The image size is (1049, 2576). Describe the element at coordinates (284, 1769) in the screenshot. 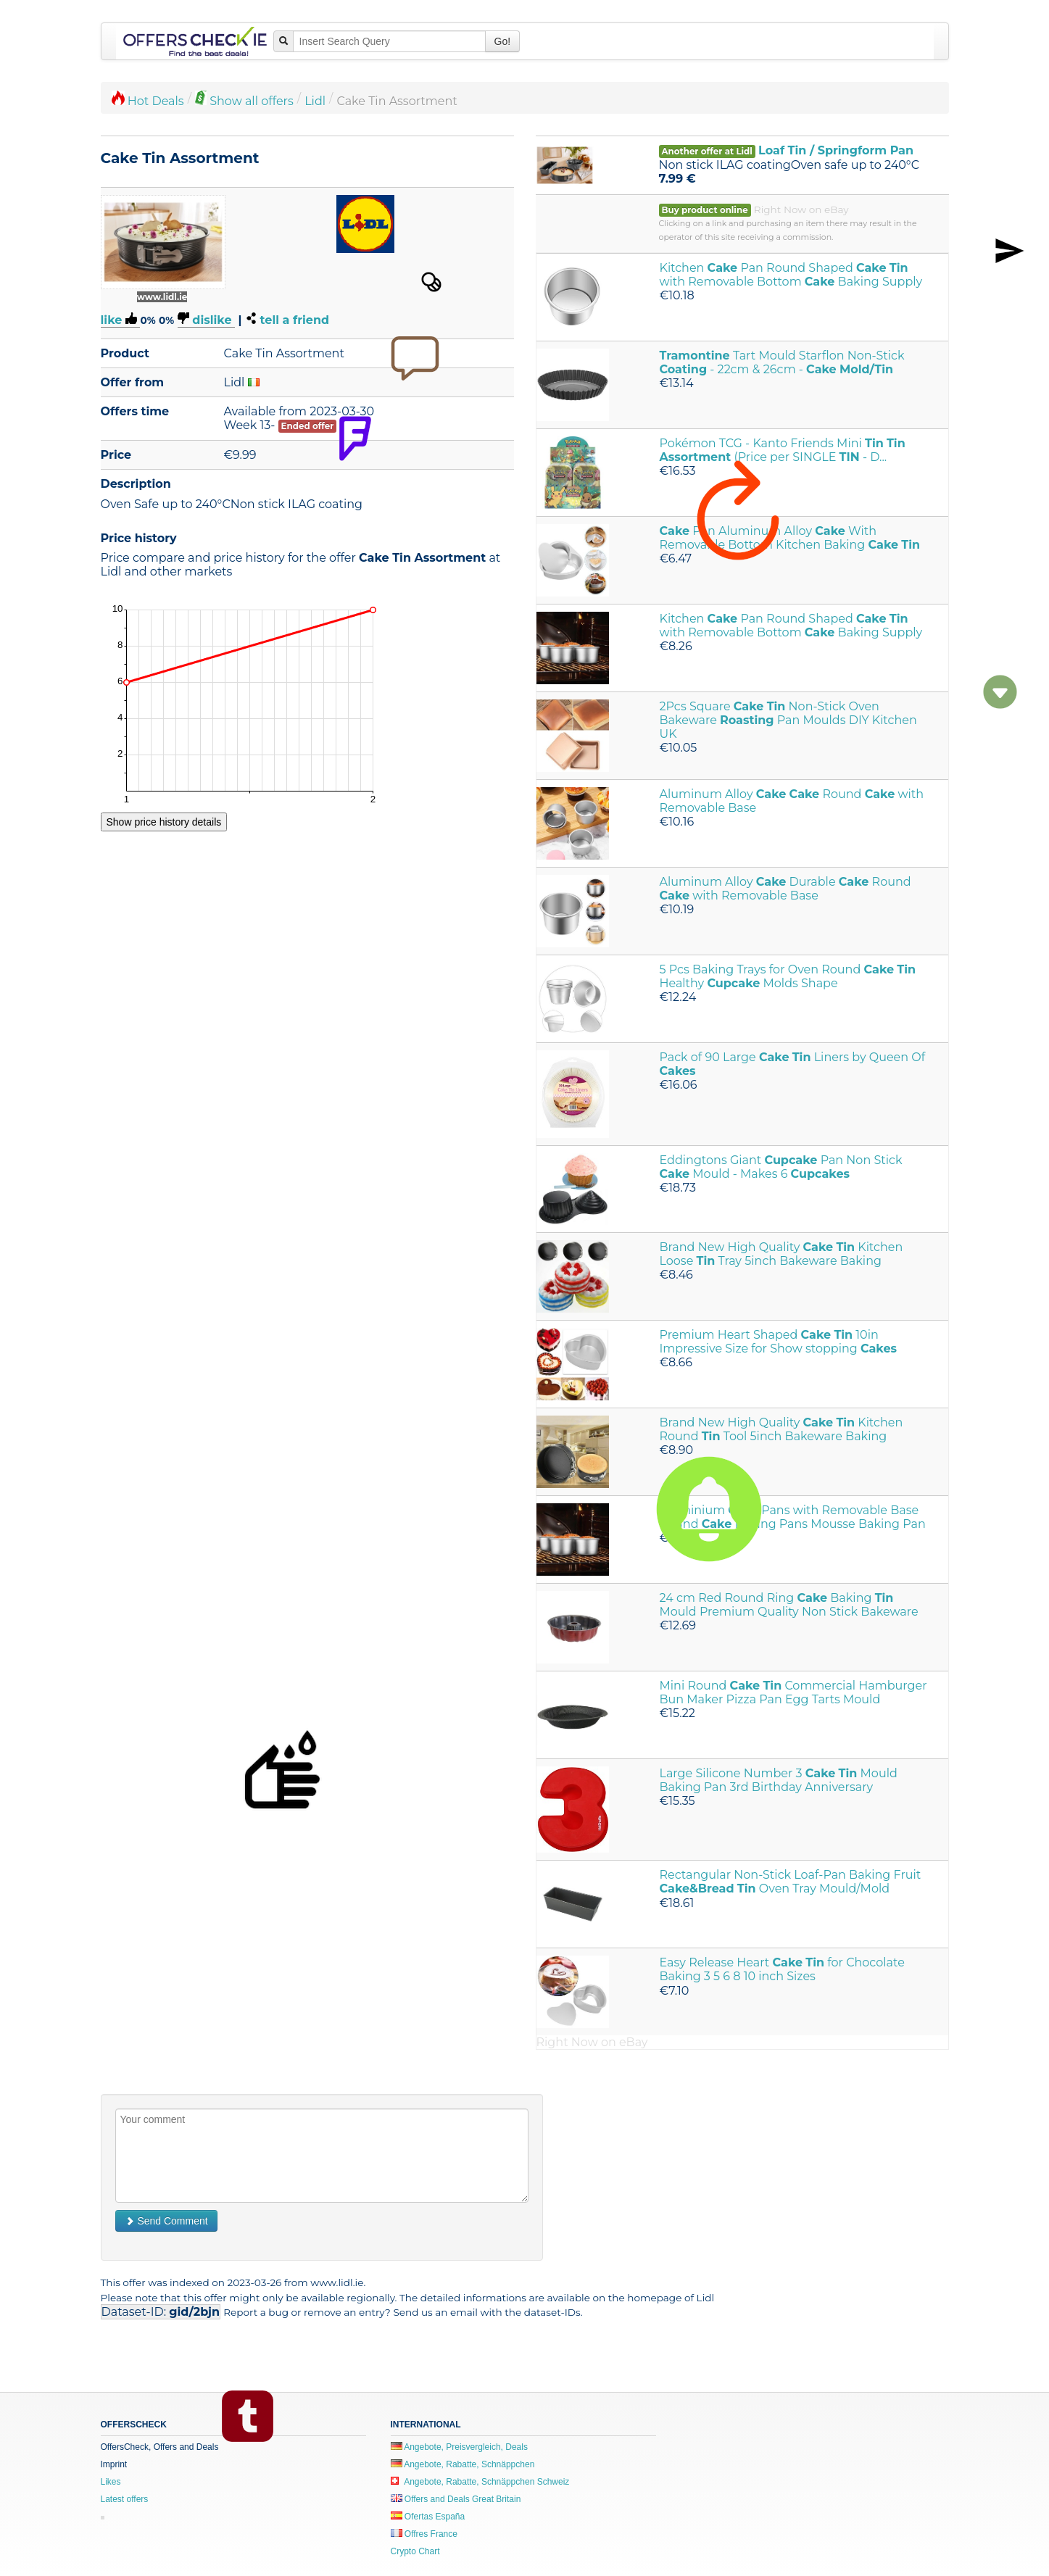

I see `wash your hands reminder` at that location.